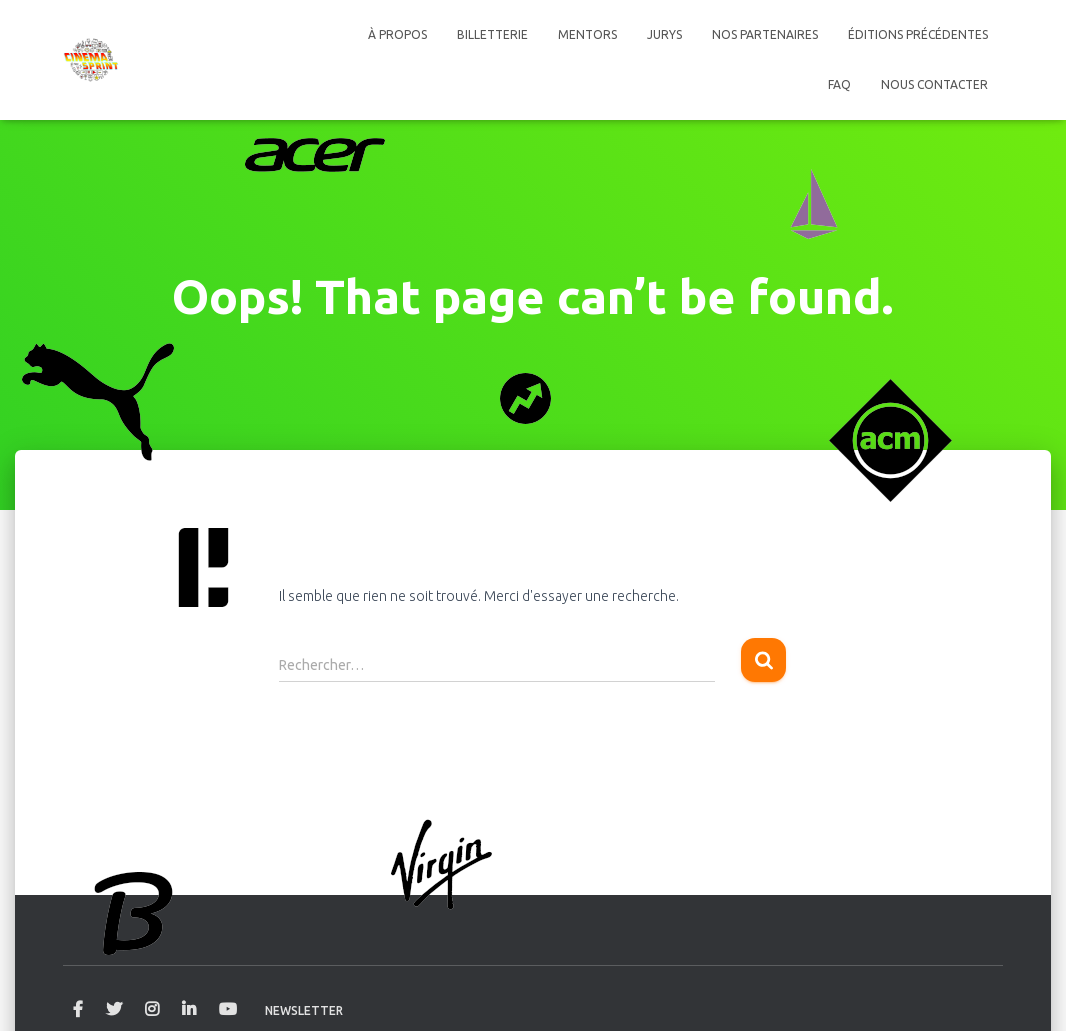 The height and width of the screenshot is (1031, 1066). I want to click on open the pleroma app, so click(203, 567).